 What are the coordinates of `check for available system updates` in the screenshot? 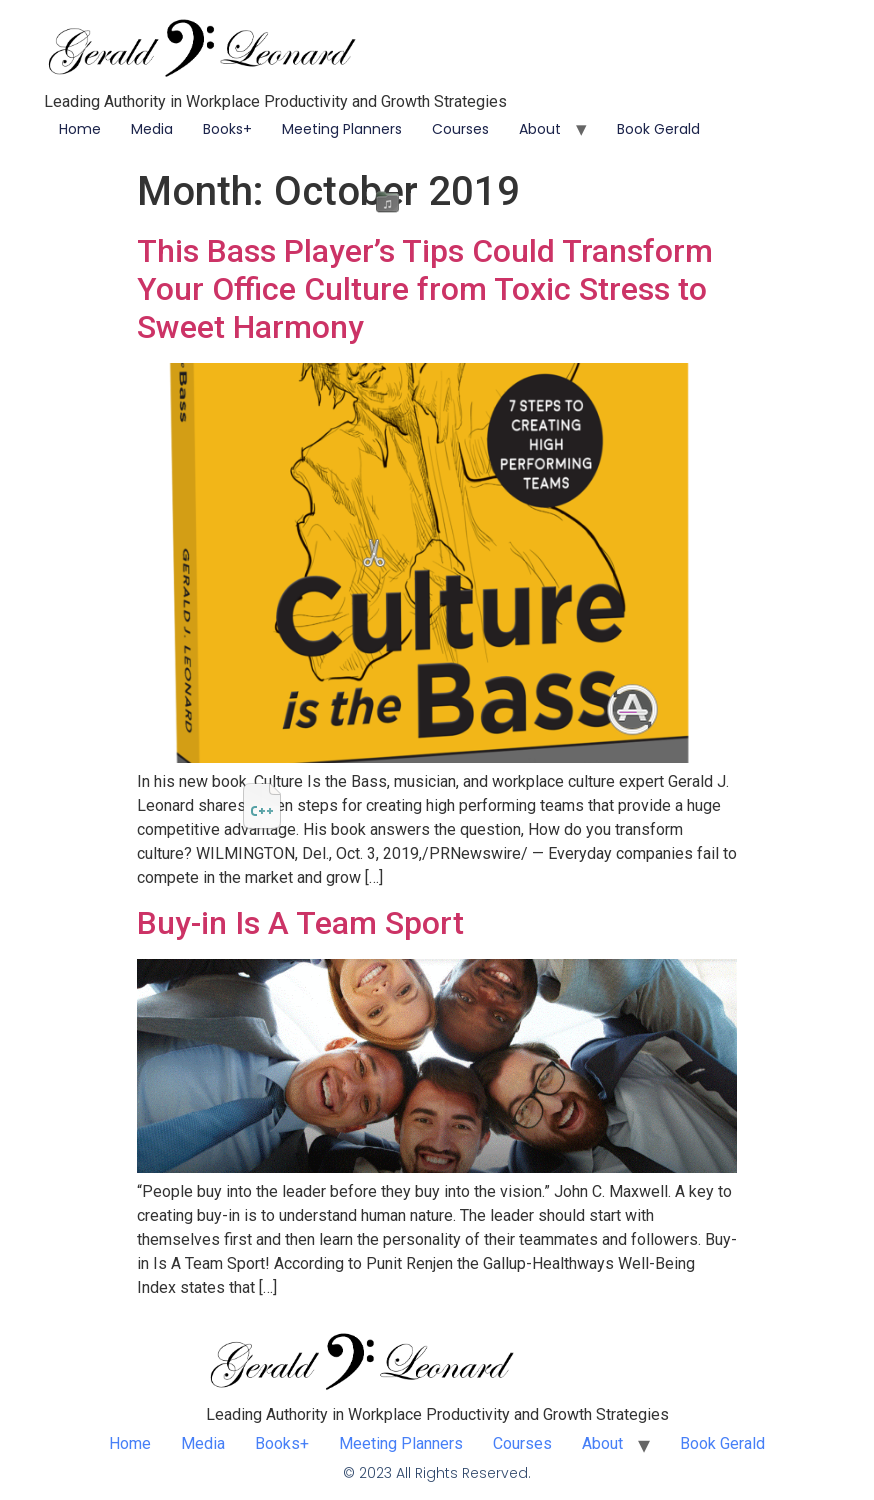 It's located at (632, 709).